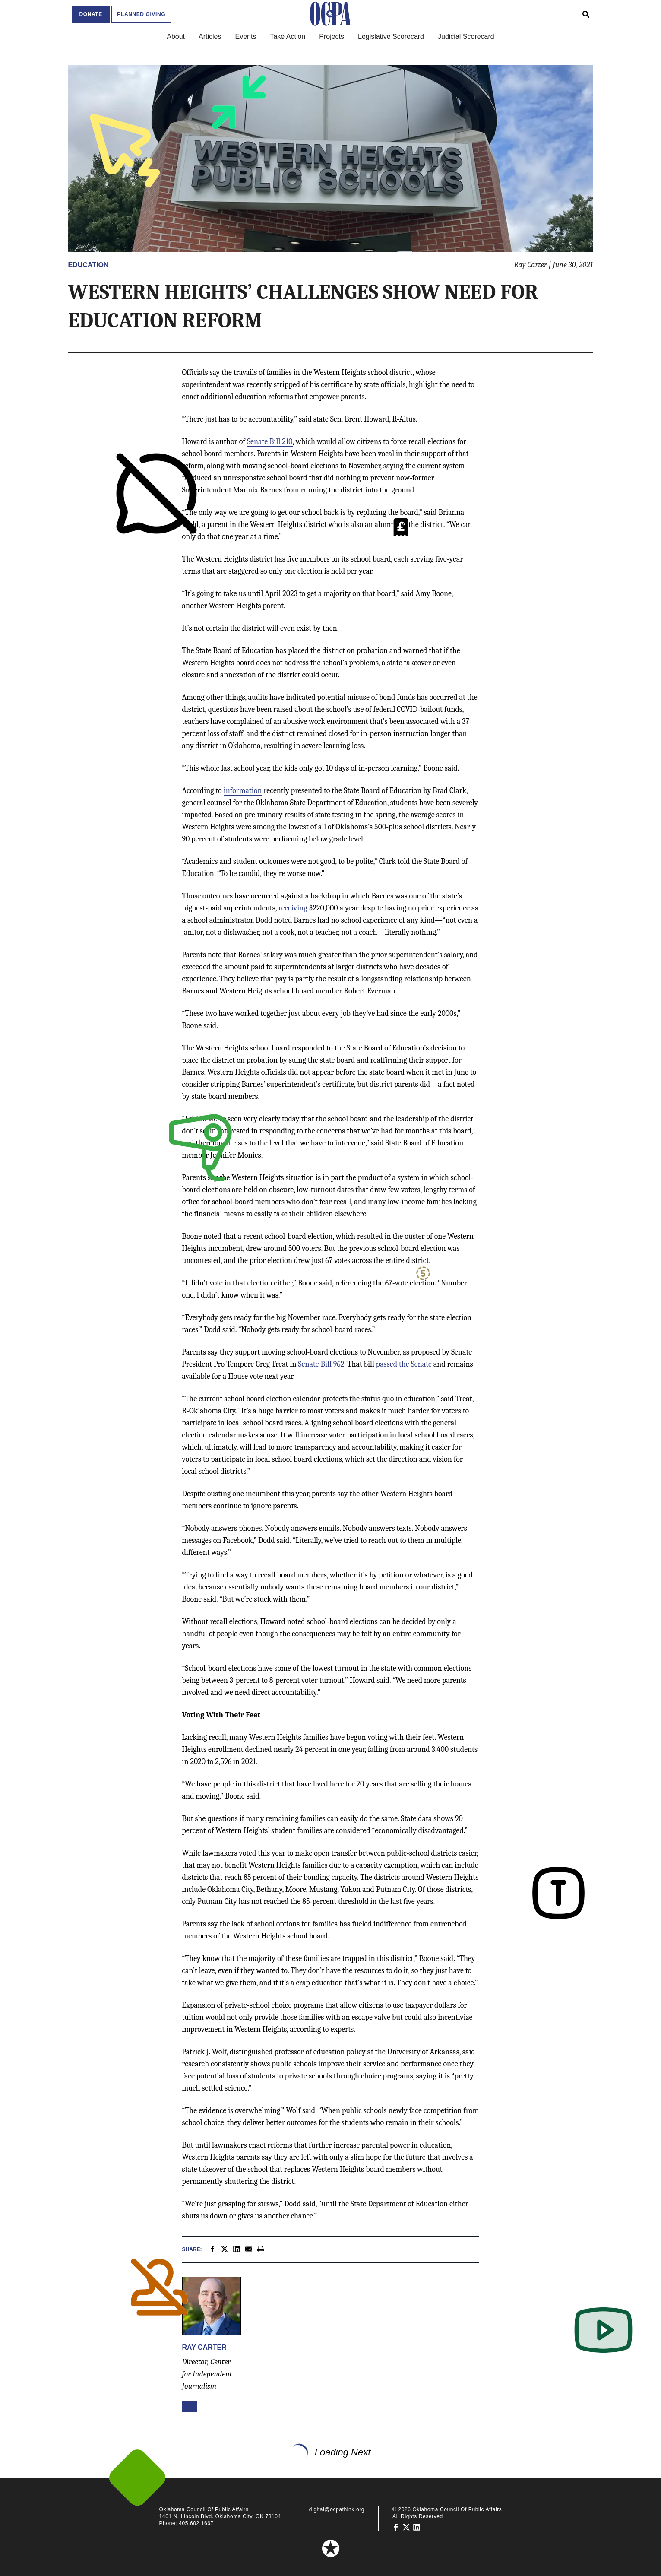 This screenshot has width=661, height=2576. What do you see at coordinates (423, 1273) in the screenshot?
I see `step 5 of a multi-step process` at bounding box center [423, 1273].